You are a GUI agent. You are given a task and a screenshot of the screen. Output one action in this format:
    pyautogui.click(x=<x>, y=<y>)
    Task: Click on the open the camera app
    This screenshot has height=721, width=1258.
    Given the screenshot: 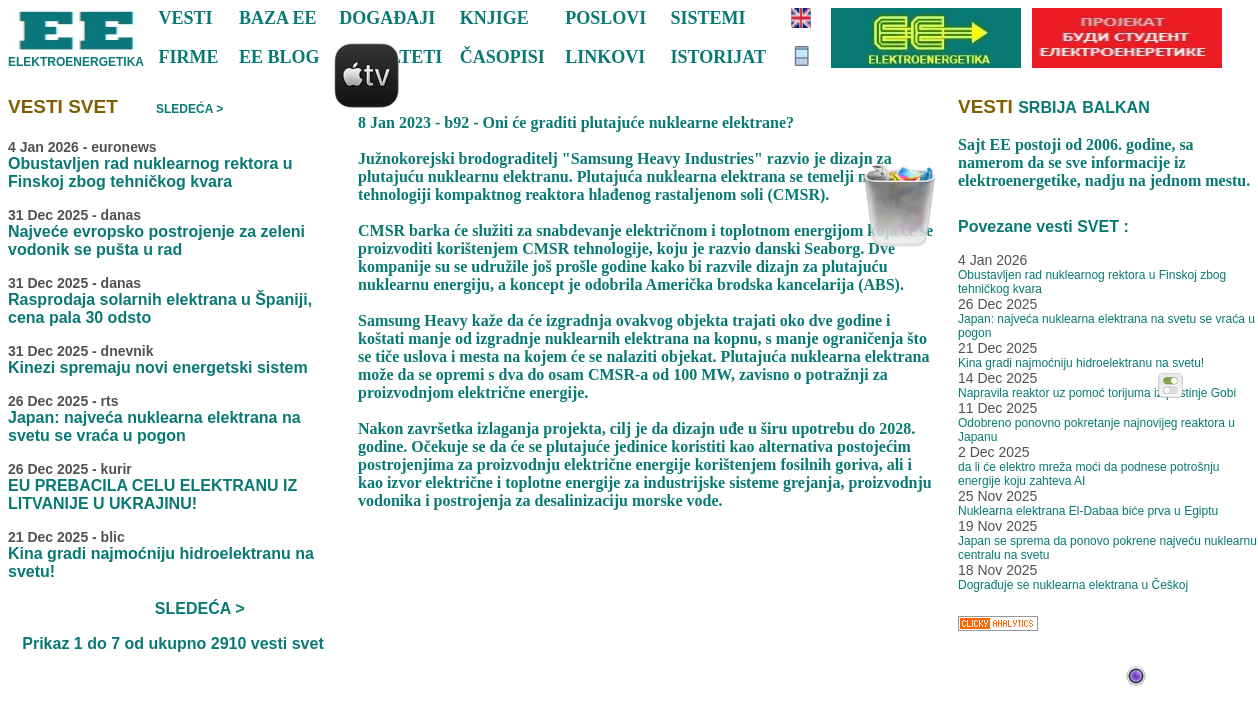 What is the action you would take?
    pyautogui.click(x=1136, y=676)
    